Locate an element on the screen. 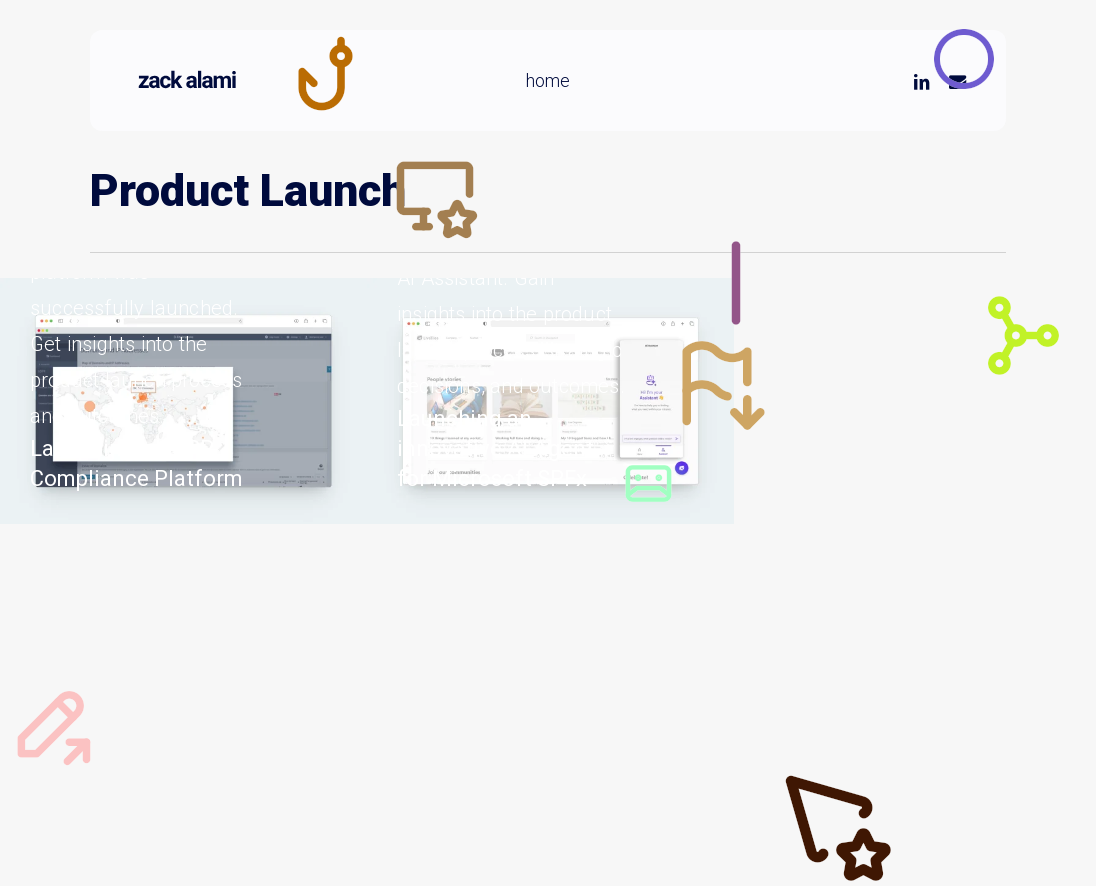 This screenshot has height=886, width=1096. share your edits or annotations is located at coordinates (52, 723).